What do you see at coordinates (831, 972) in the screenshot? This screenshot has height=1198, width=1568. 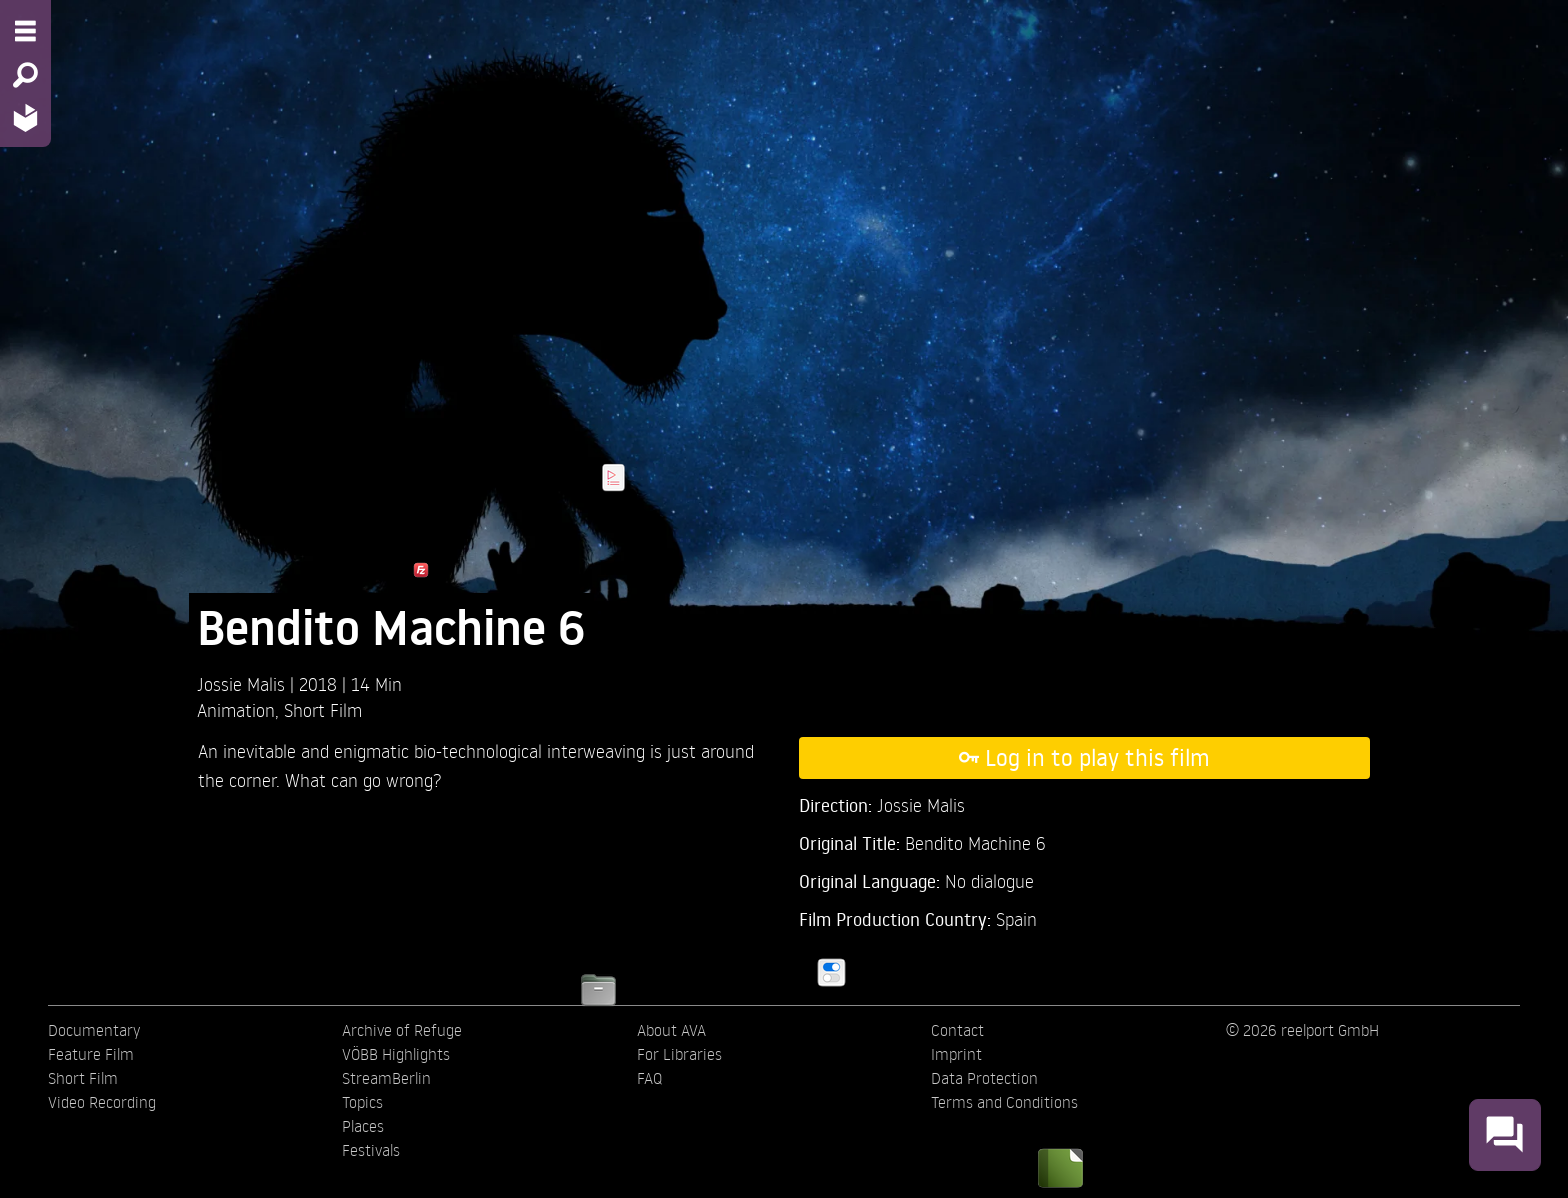 I see `open unity tweak tool settings` at bounding box center [831, 972].